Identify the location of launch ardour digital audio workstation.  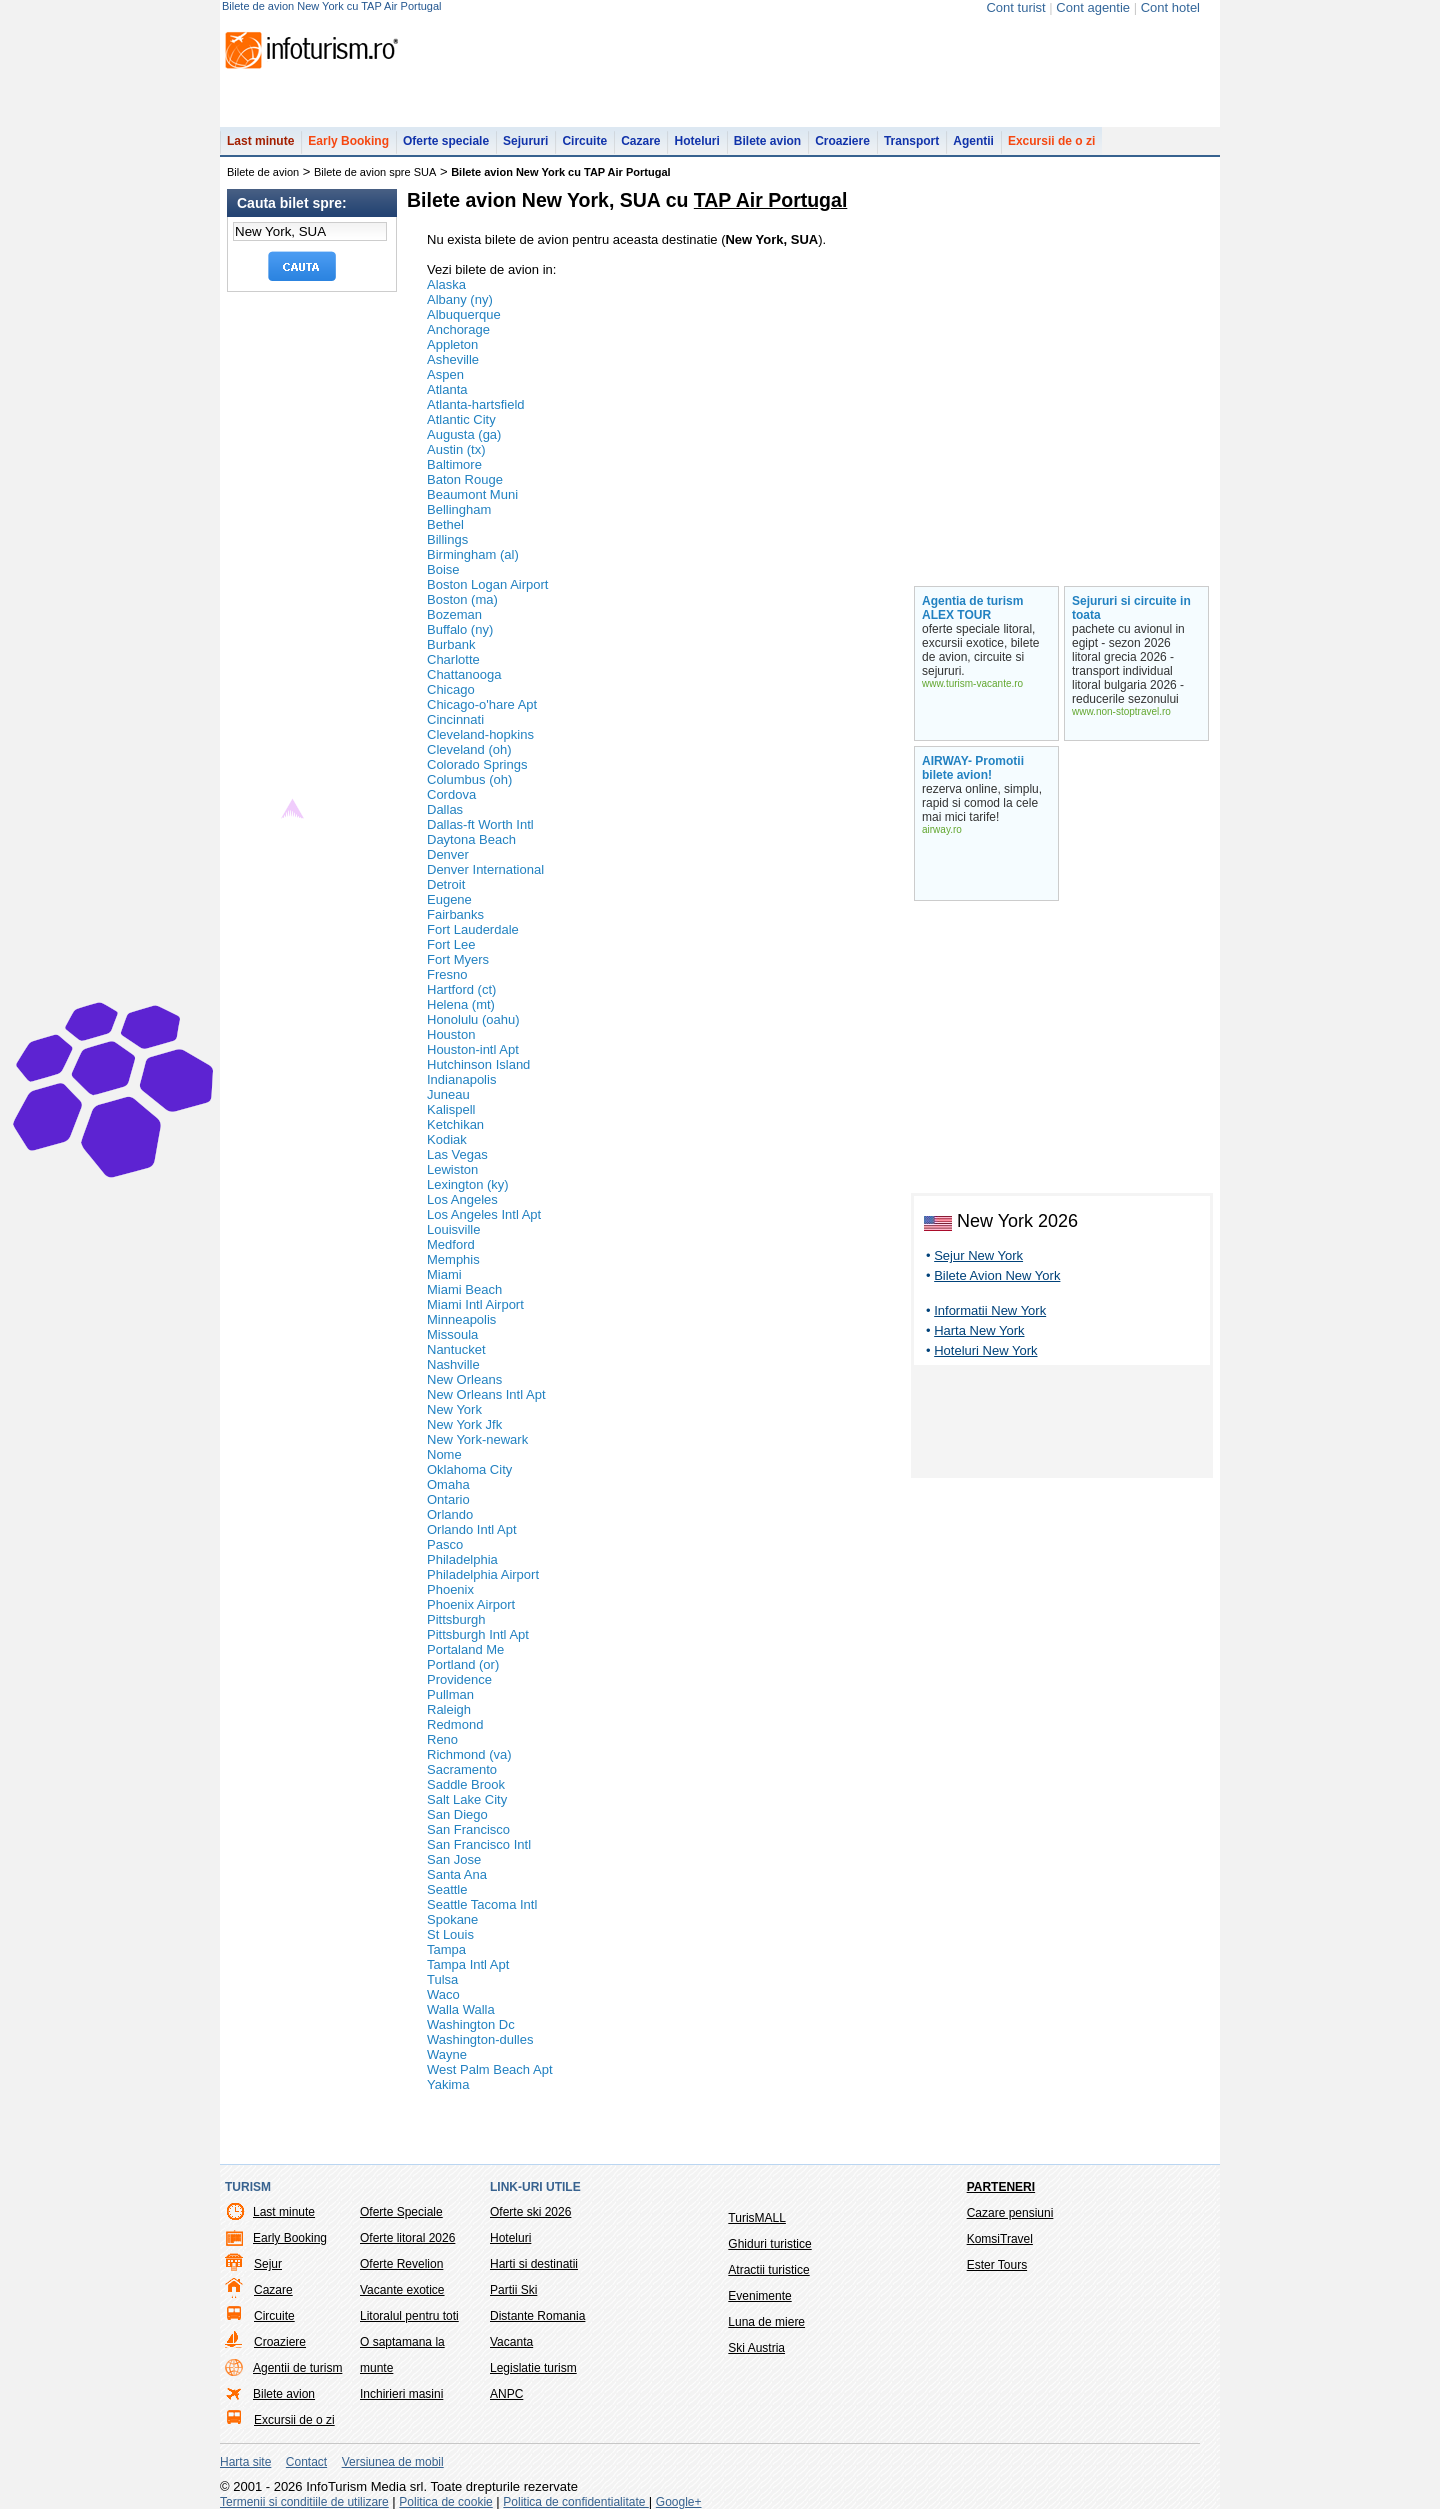
(292, 808).